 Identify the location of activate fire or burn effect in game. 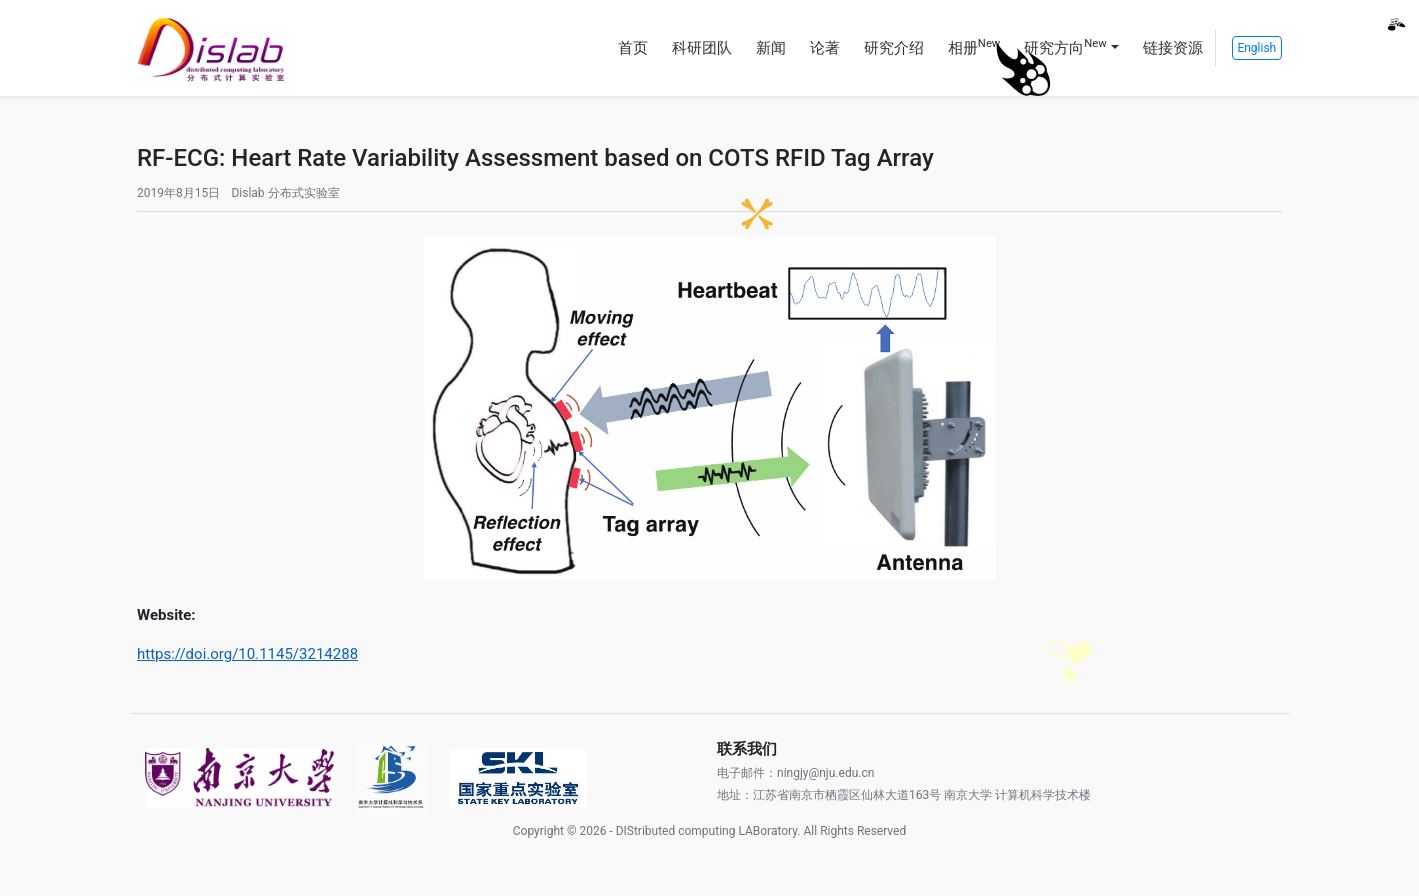
(1022, 68).